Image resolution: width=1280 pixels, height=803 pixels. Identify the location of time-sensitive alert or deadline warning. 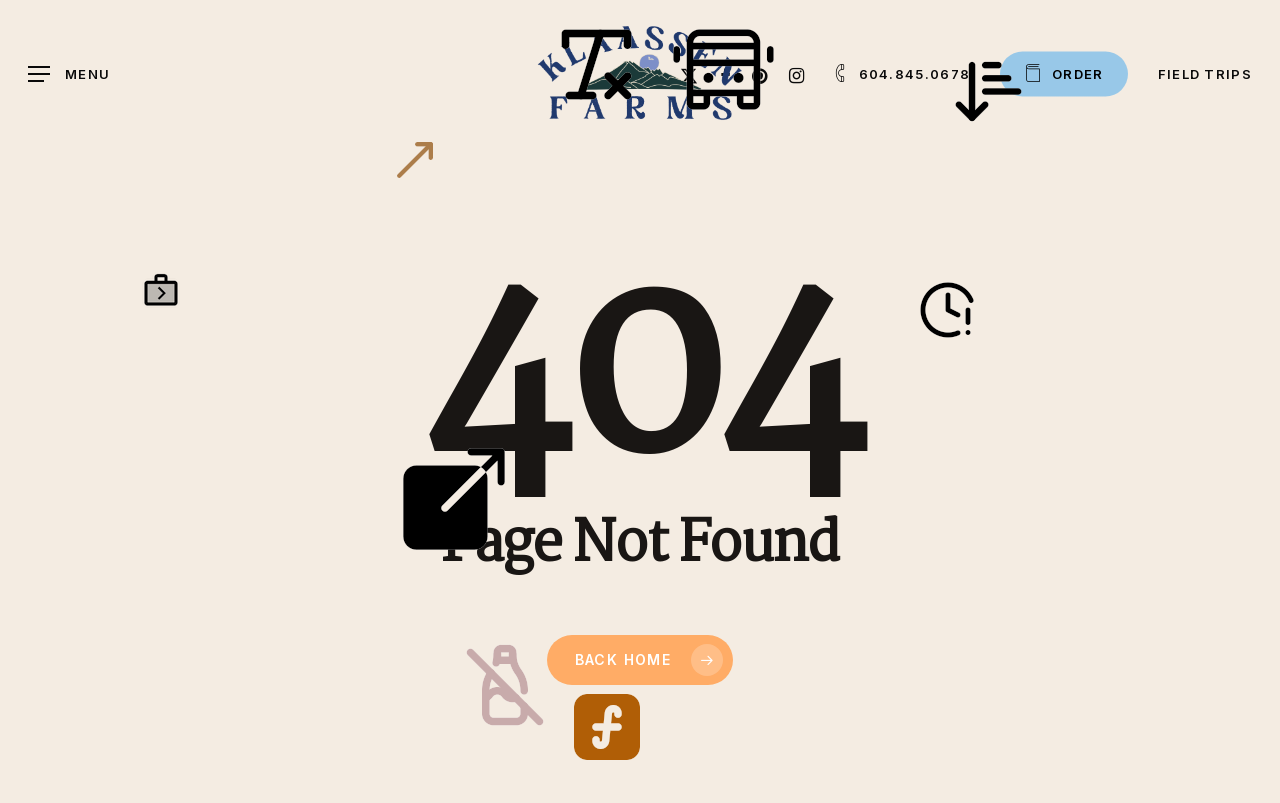
(948, 310).